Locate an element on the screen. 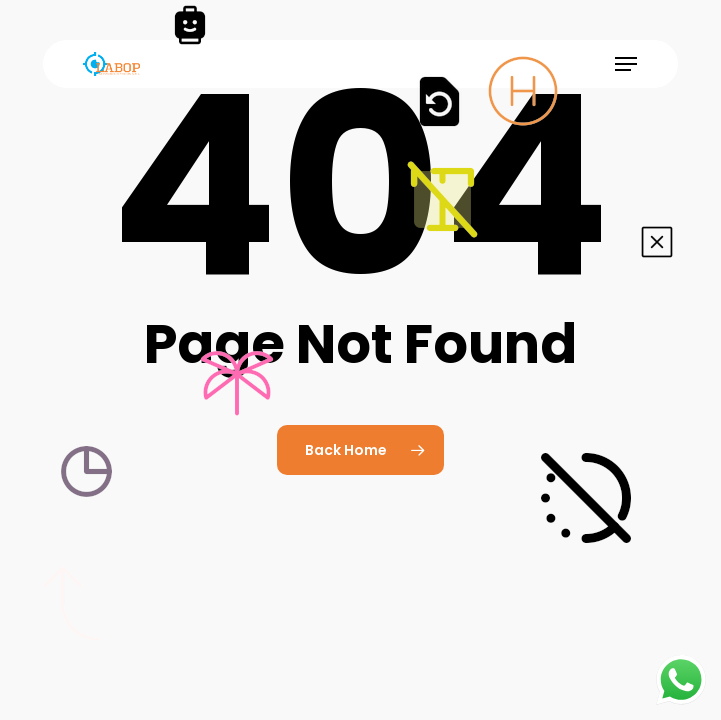  view analytics or statistics breakdown is located at coordinates (86, 471).